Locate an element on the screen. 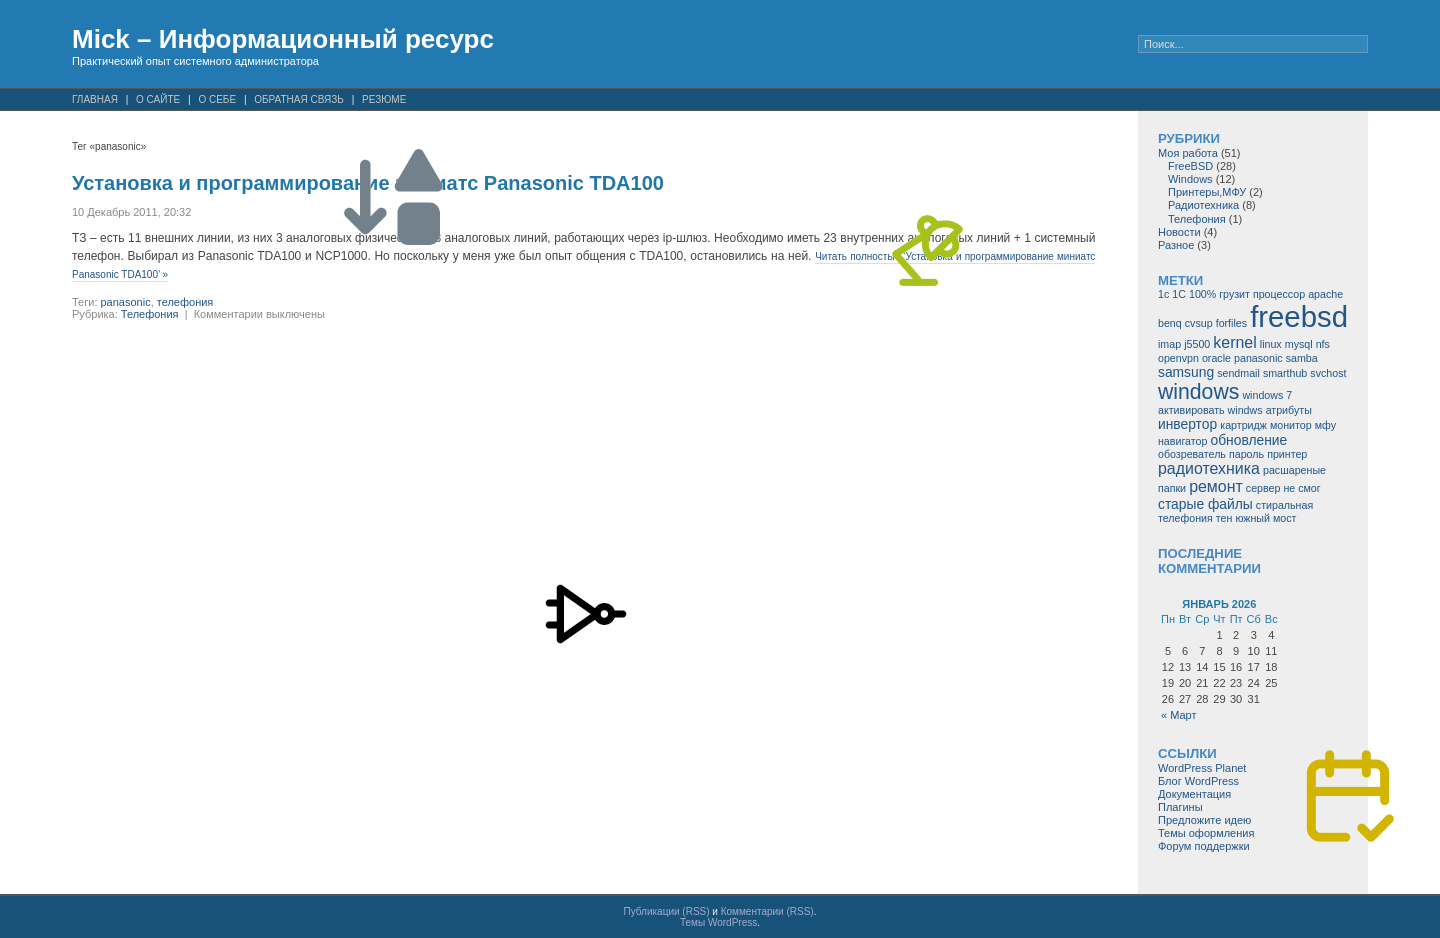 This screenshot has height=938, width=1440. sort items by shape in descending order is located at coordinates (392, 197).